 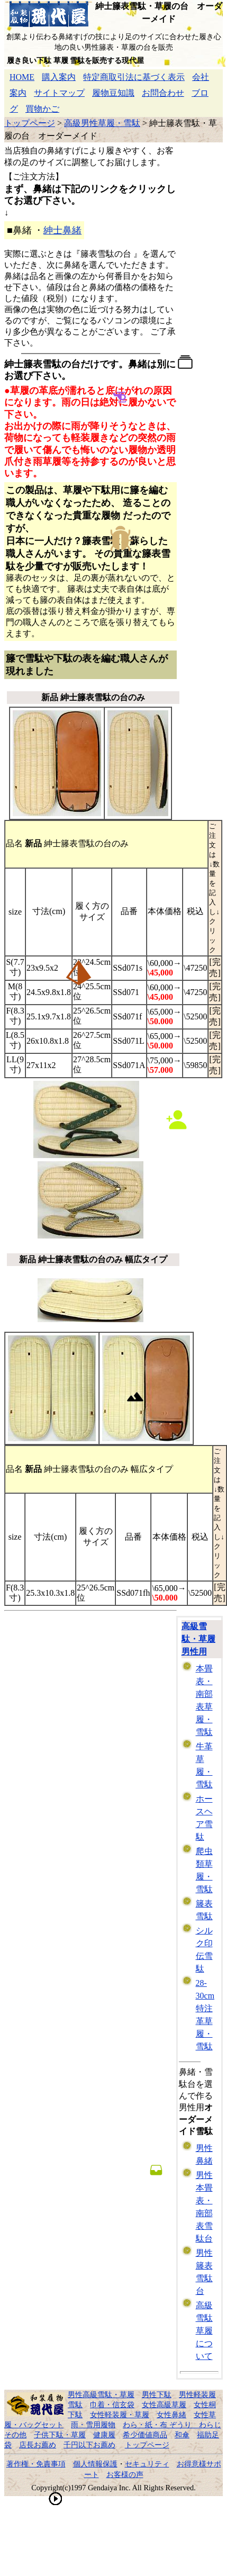 What do you see at coordinates (78, 972) in the screenshot?
I see `access 3D modeling or rendering tools` at bounding box center [78, 972].